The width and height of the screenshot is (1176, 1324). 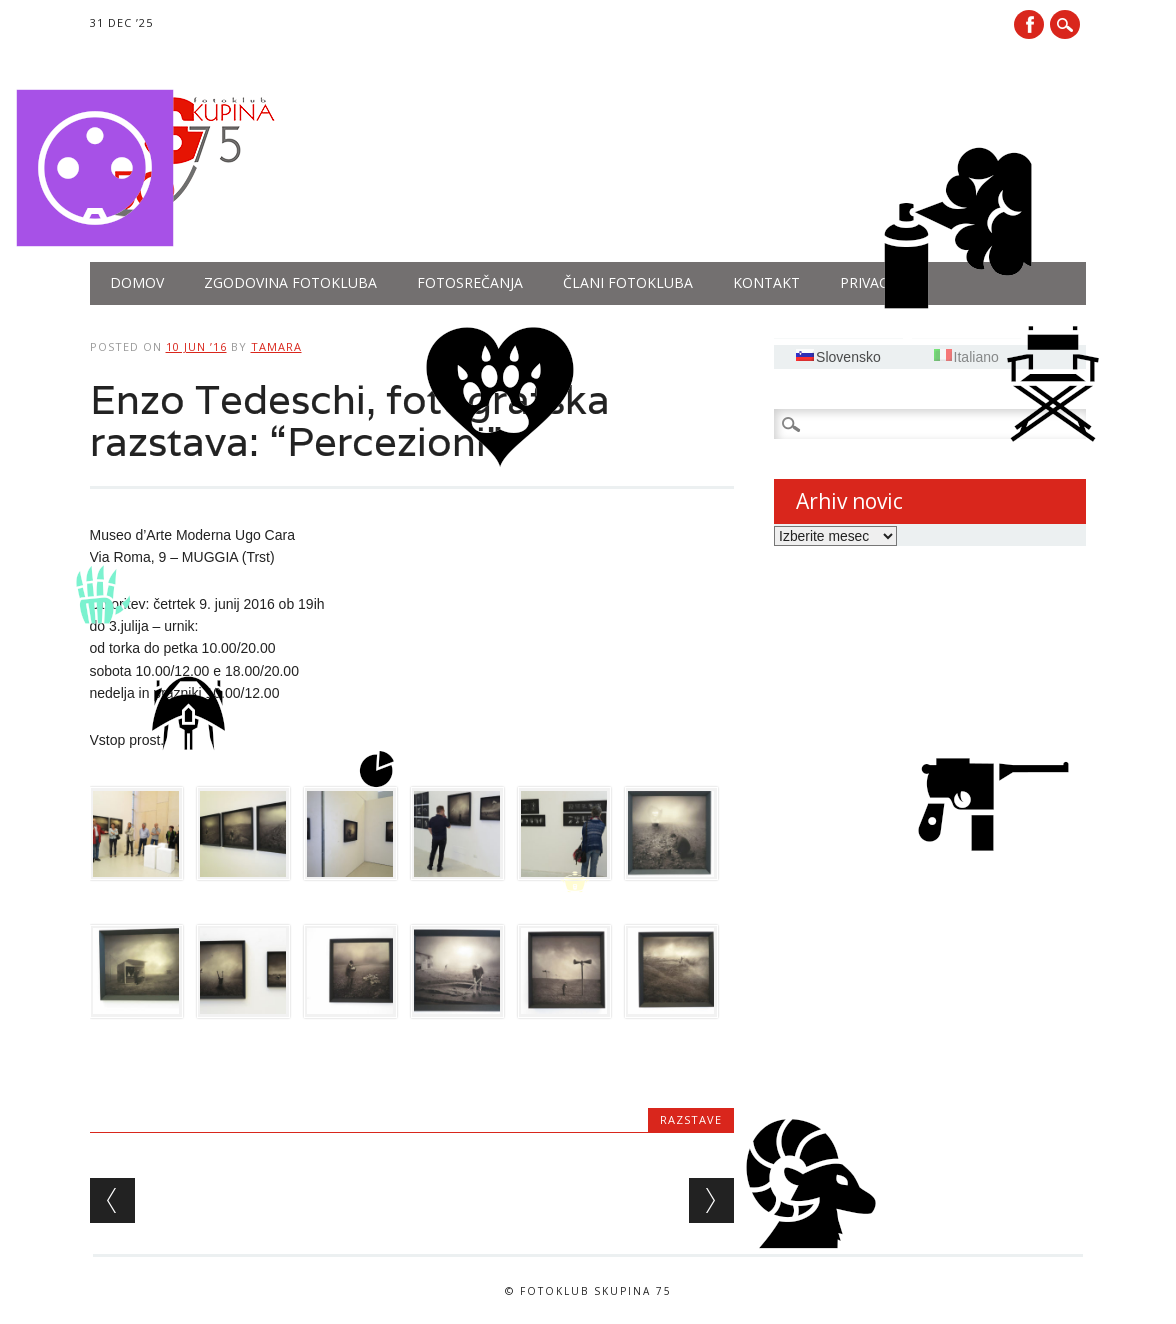 What do you see at coordinates (188, 713) in the screenshot?
I see `select interceptor ship class` at bounding box center [188, 713].